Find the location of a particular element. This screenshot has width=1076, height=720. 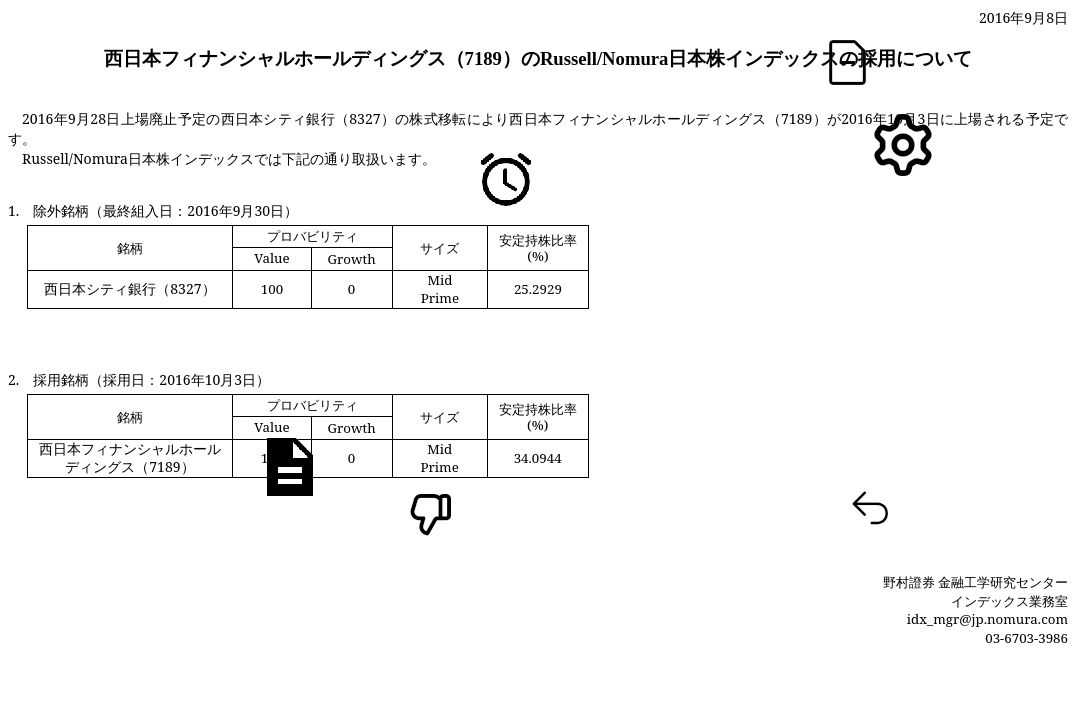

undo the last action is located at coordinates (870, 509).